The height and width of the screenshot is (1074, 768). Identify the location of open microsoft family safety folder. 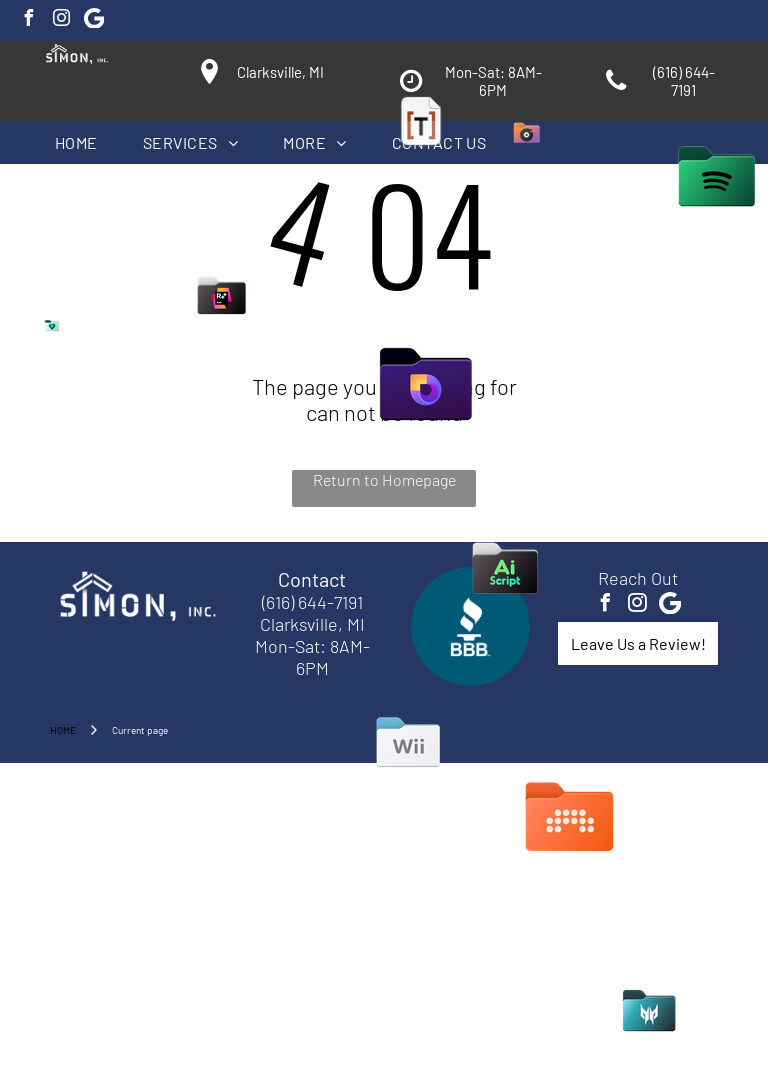
(52, 326).